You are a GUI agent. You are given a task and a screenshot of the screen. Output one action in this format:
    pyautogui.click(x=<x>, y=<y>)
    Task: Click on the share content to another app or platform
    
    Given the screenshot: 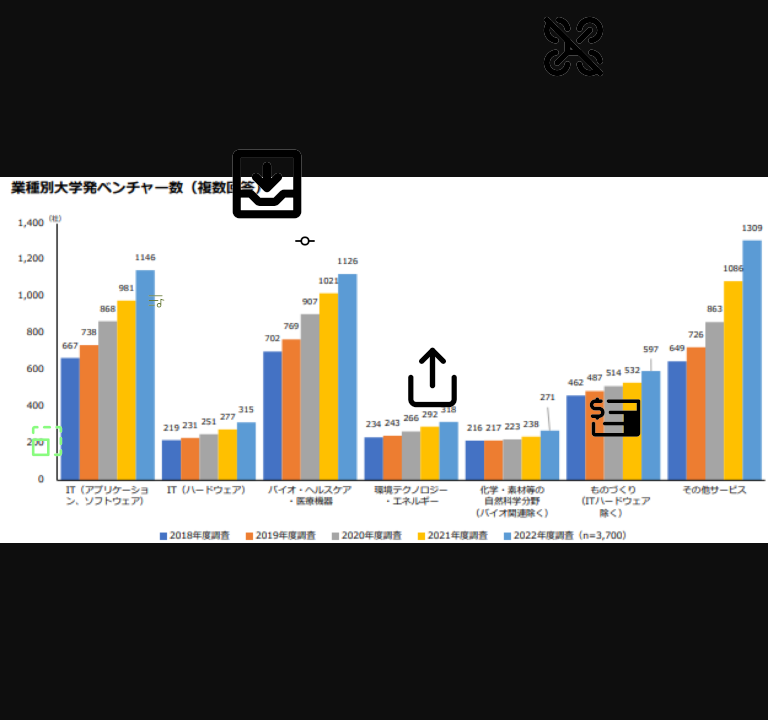 What is the action you would take?
    pyautogui.click(x=432, y=377)
    